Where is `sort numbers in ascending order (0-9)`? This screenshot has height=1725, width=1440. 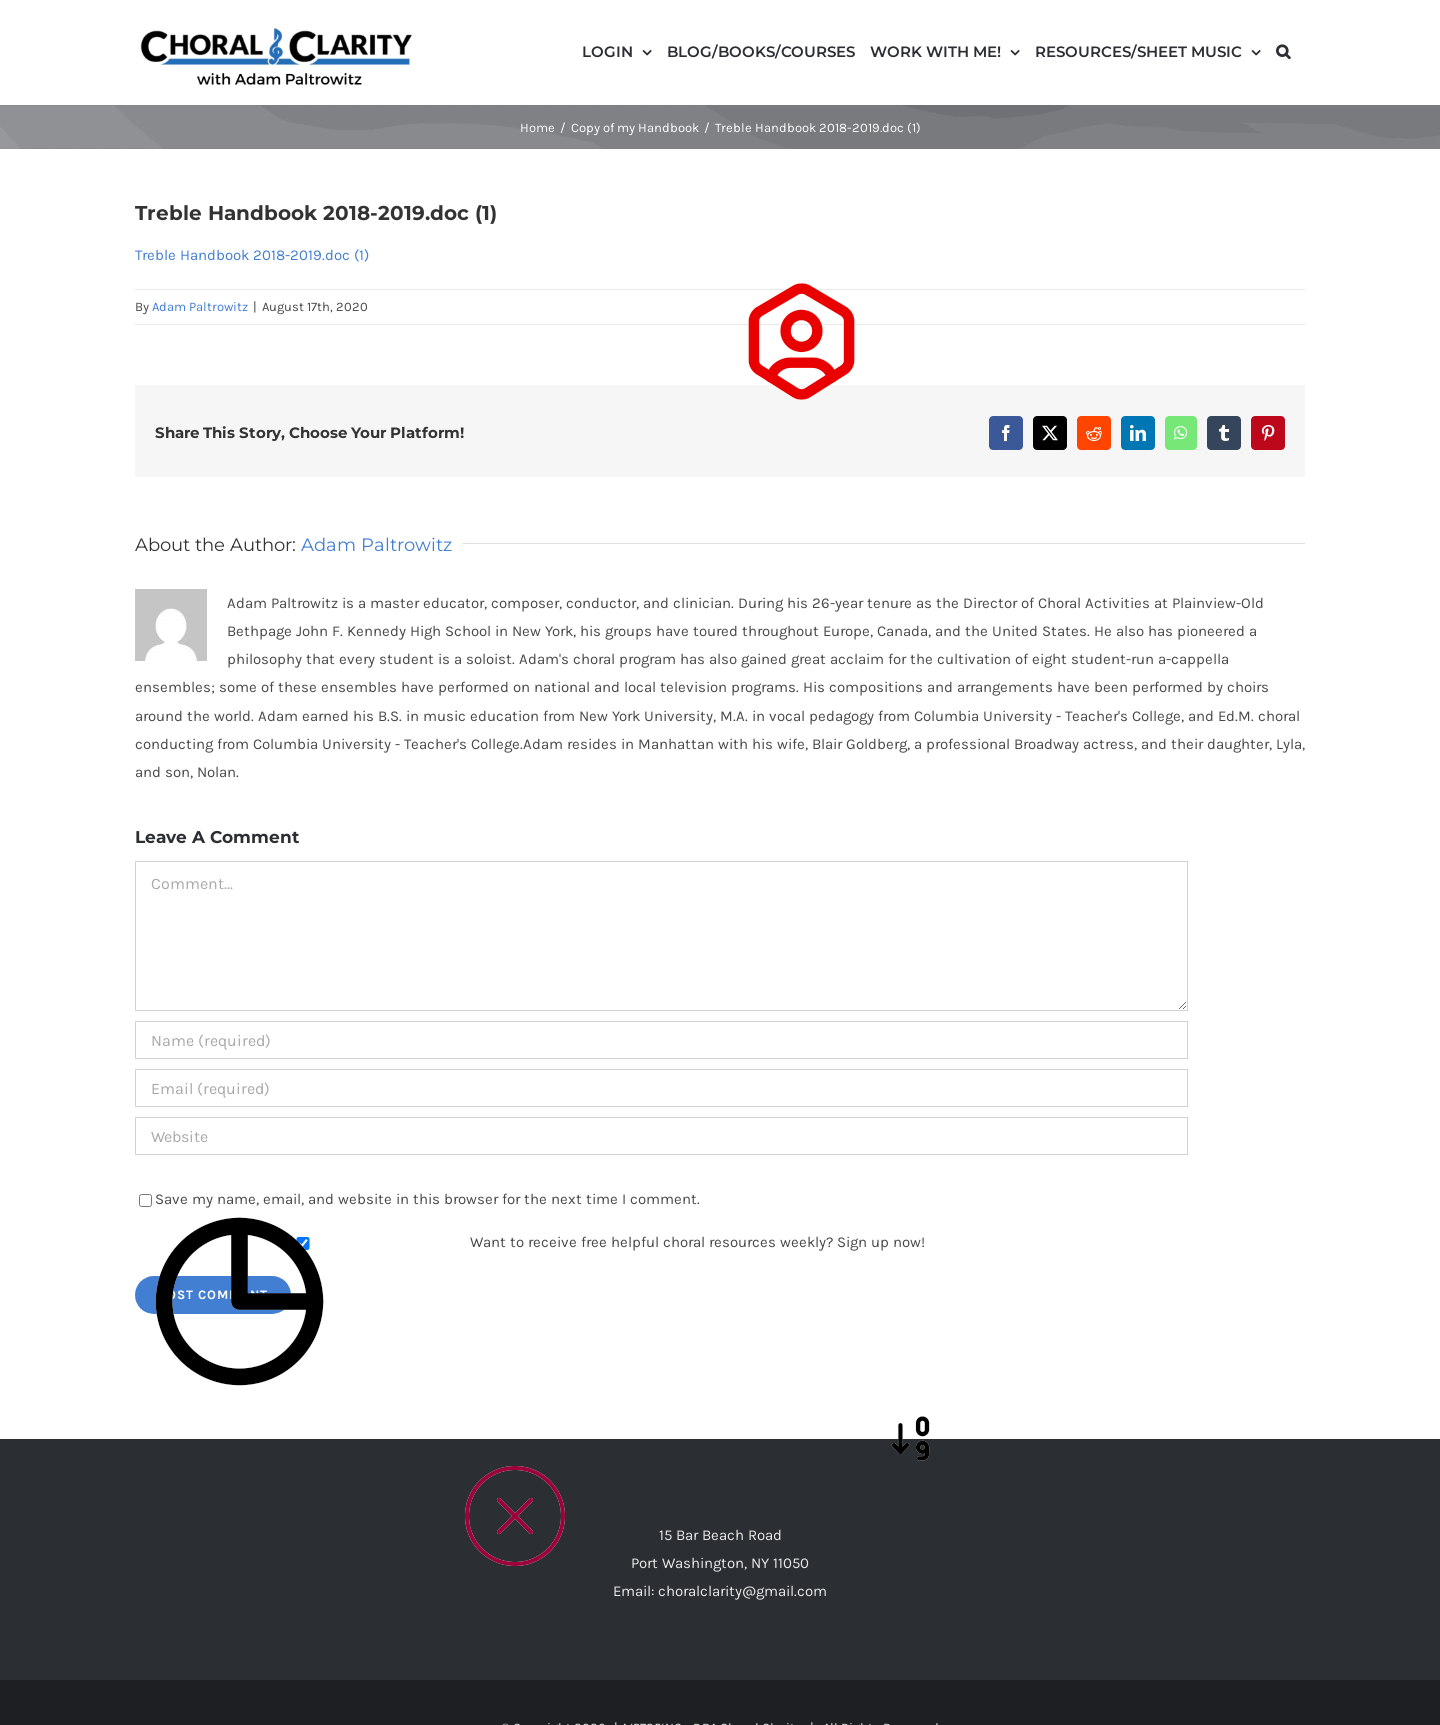
sort numbers in ascending order (0-9) is located at coordinates (911, 1438).